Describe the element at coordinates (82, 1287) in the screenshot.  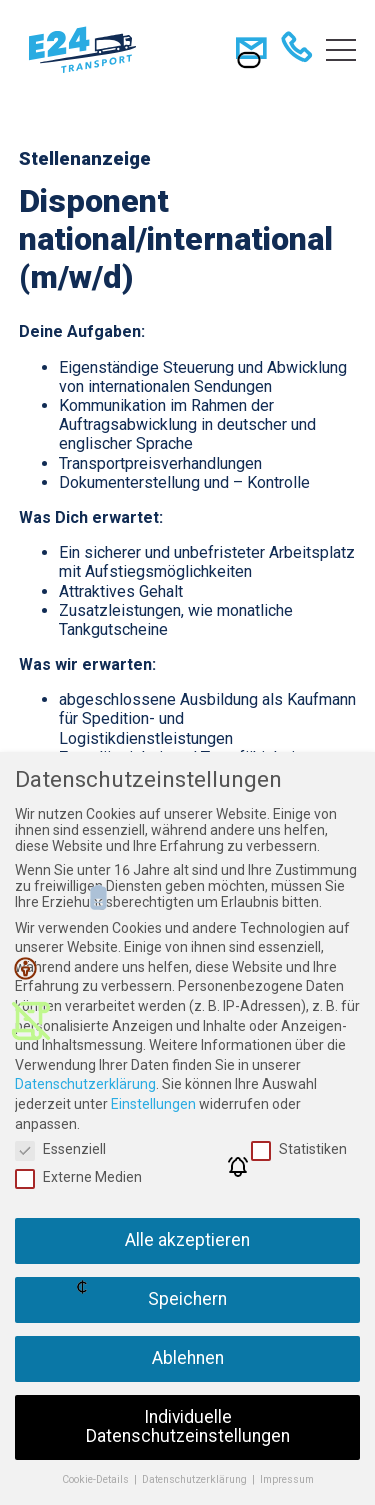
I see `indicates Ghanaian cedi currency` at that location.